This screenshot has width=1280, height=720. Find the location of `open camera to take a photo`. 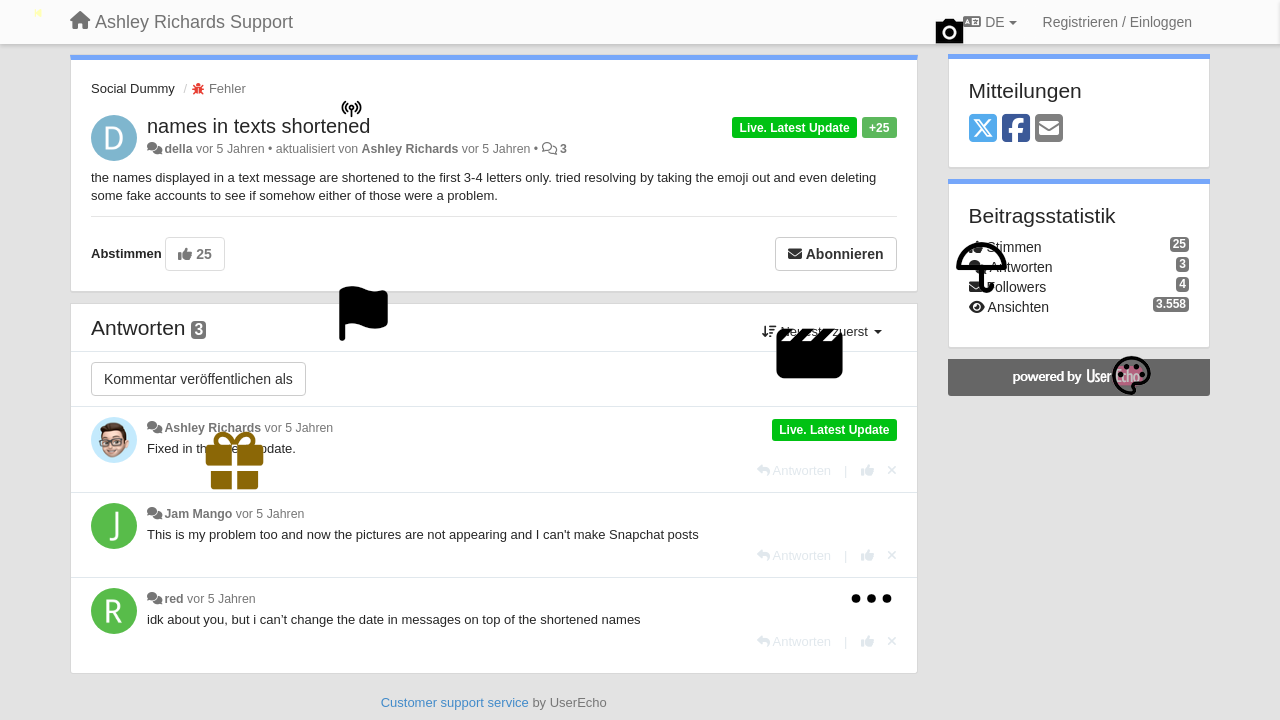

open camera to take a photo is located at coordinates (949, 32).